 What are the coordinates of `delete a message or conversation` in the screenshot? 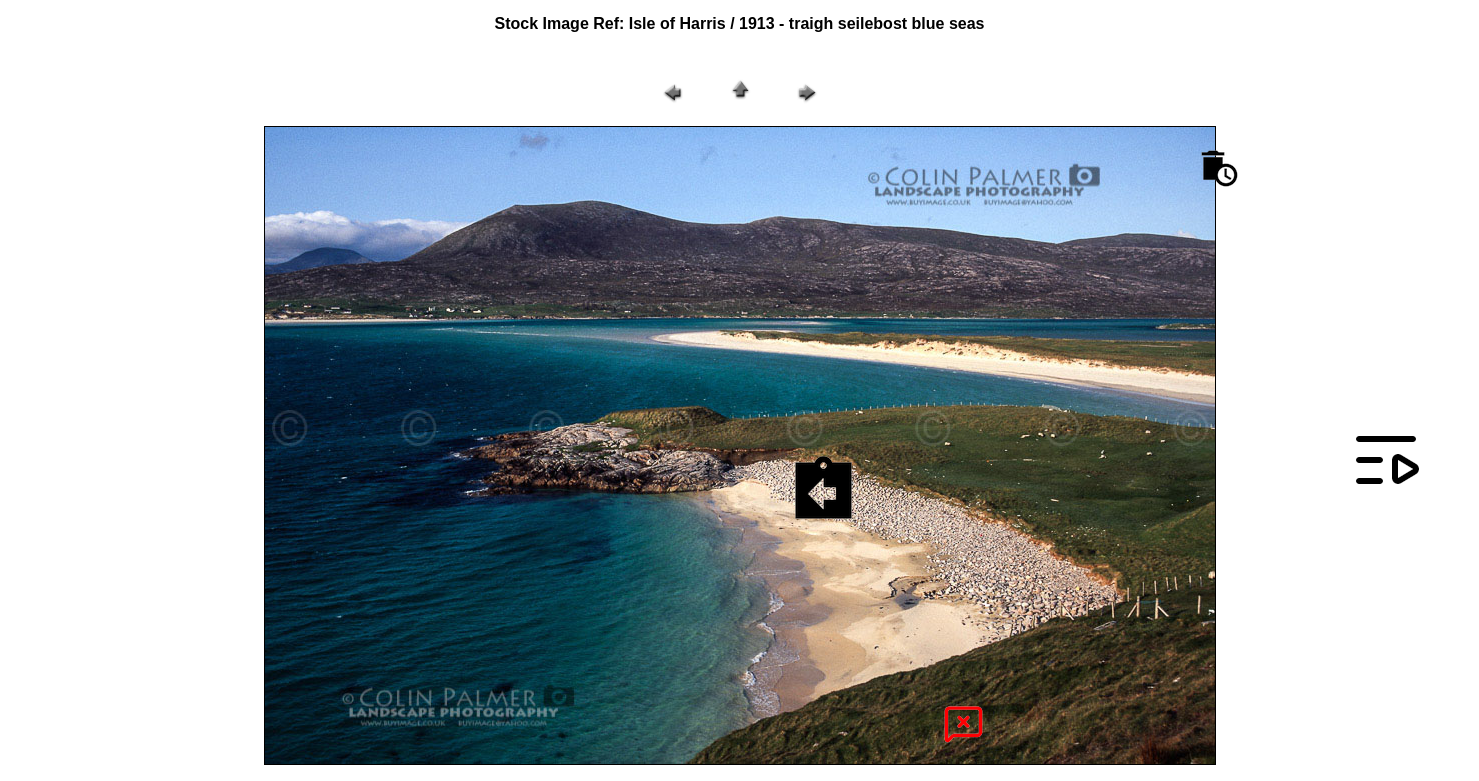 It's located at (963, 723).